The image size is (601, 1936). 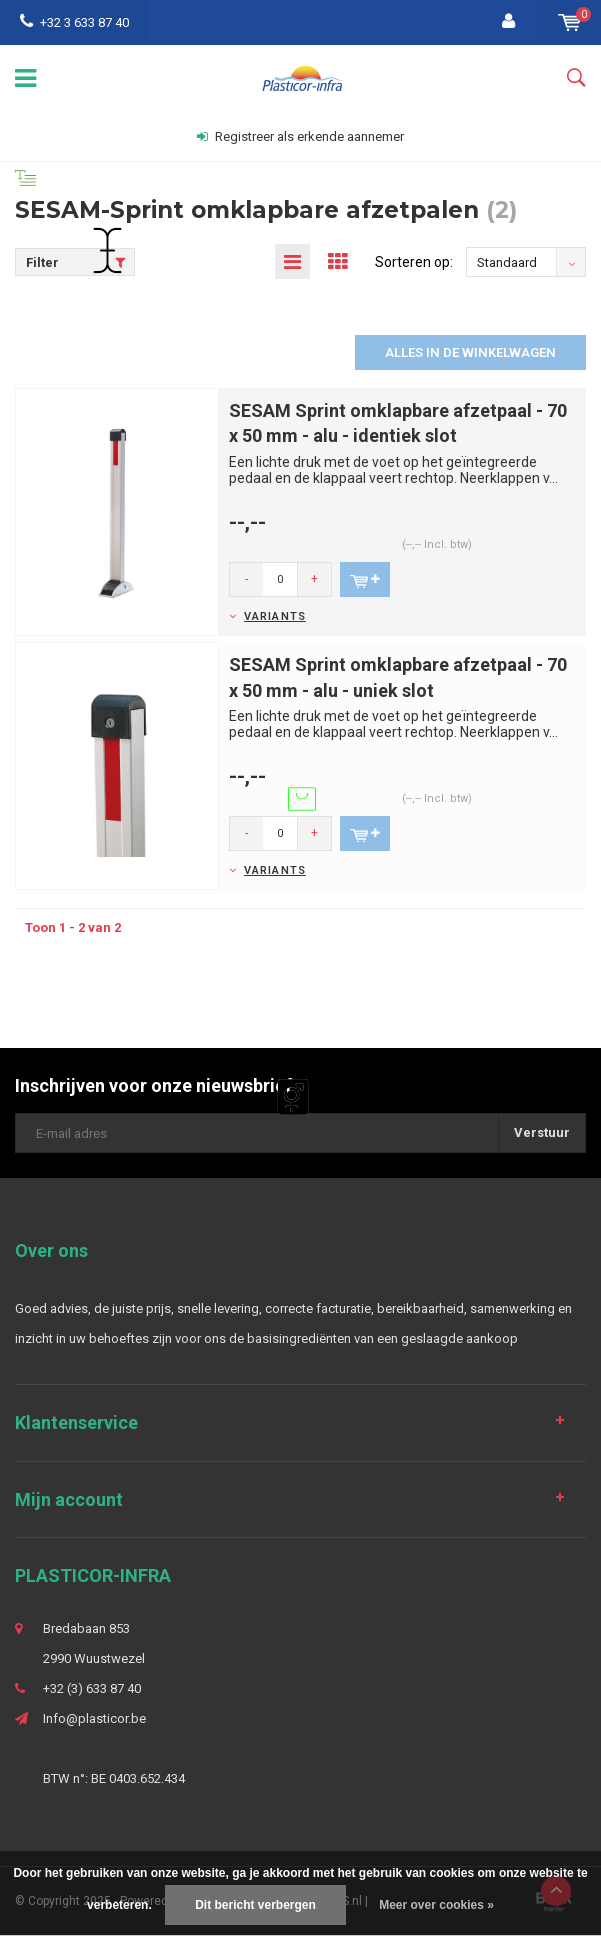 What do you see at coordinates (293, 1097) in the screenshot?
I see `indicates intersex gender identity option` at bounding box center [293, 1097].